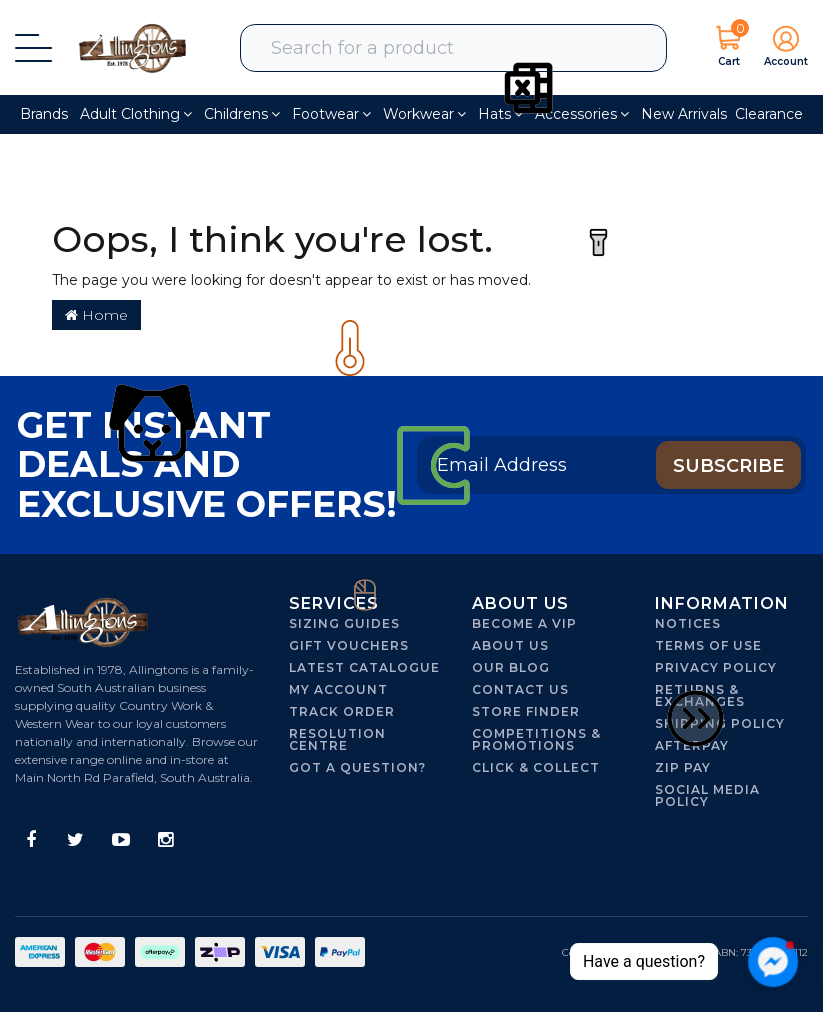 The image size is (823, 1012). What do you see at coordinates (598, 242) in the screenshot?
I see `toggle flashlight on/off` at bounding box center [598, 242].